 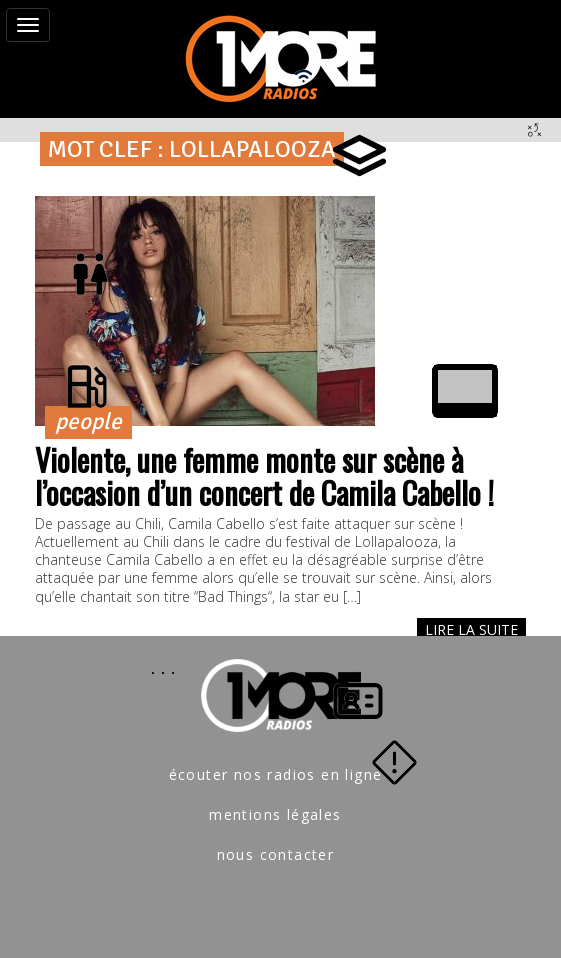 What do you see at coordinates (163, 673) in the screenshot?
I see `access more options or actions` at bounding box center [163, 673].